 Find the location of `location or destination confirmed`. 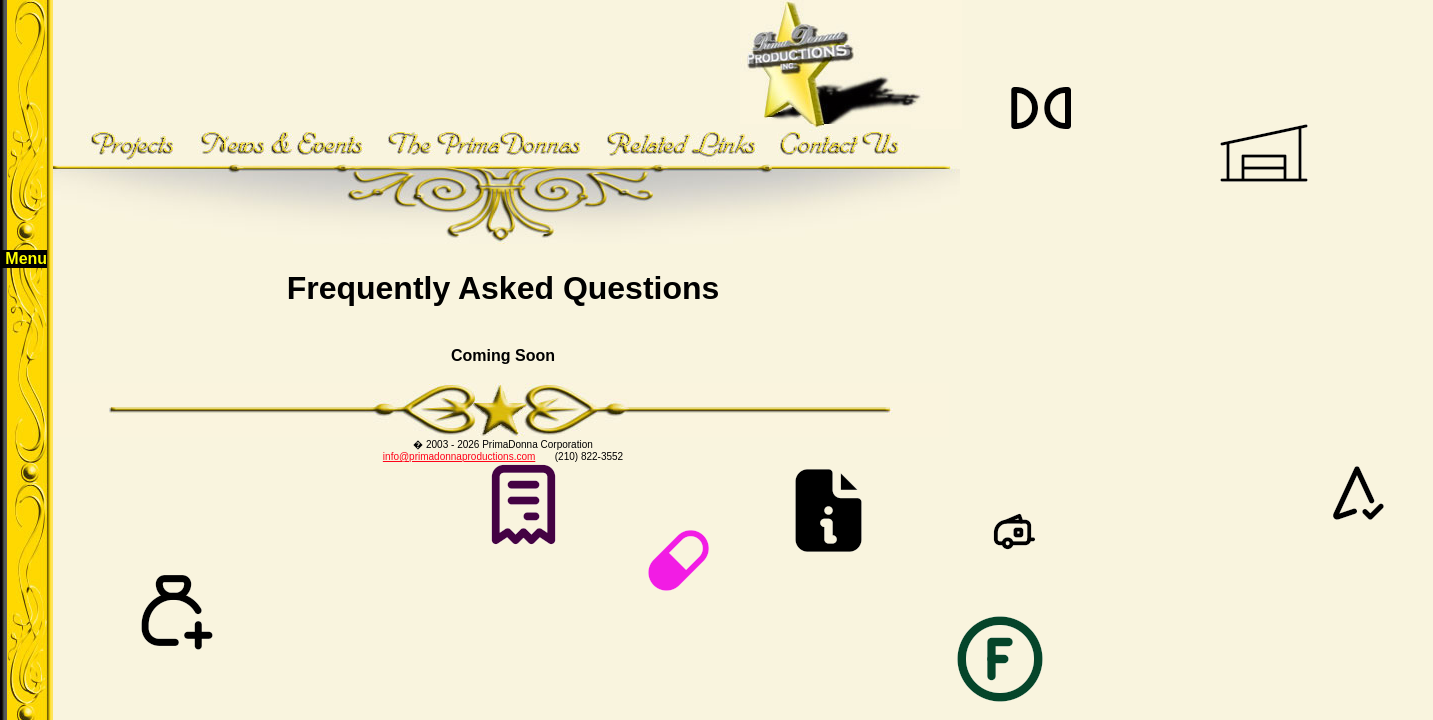

location or destination confirmed is located at coordinates (1357, 493).